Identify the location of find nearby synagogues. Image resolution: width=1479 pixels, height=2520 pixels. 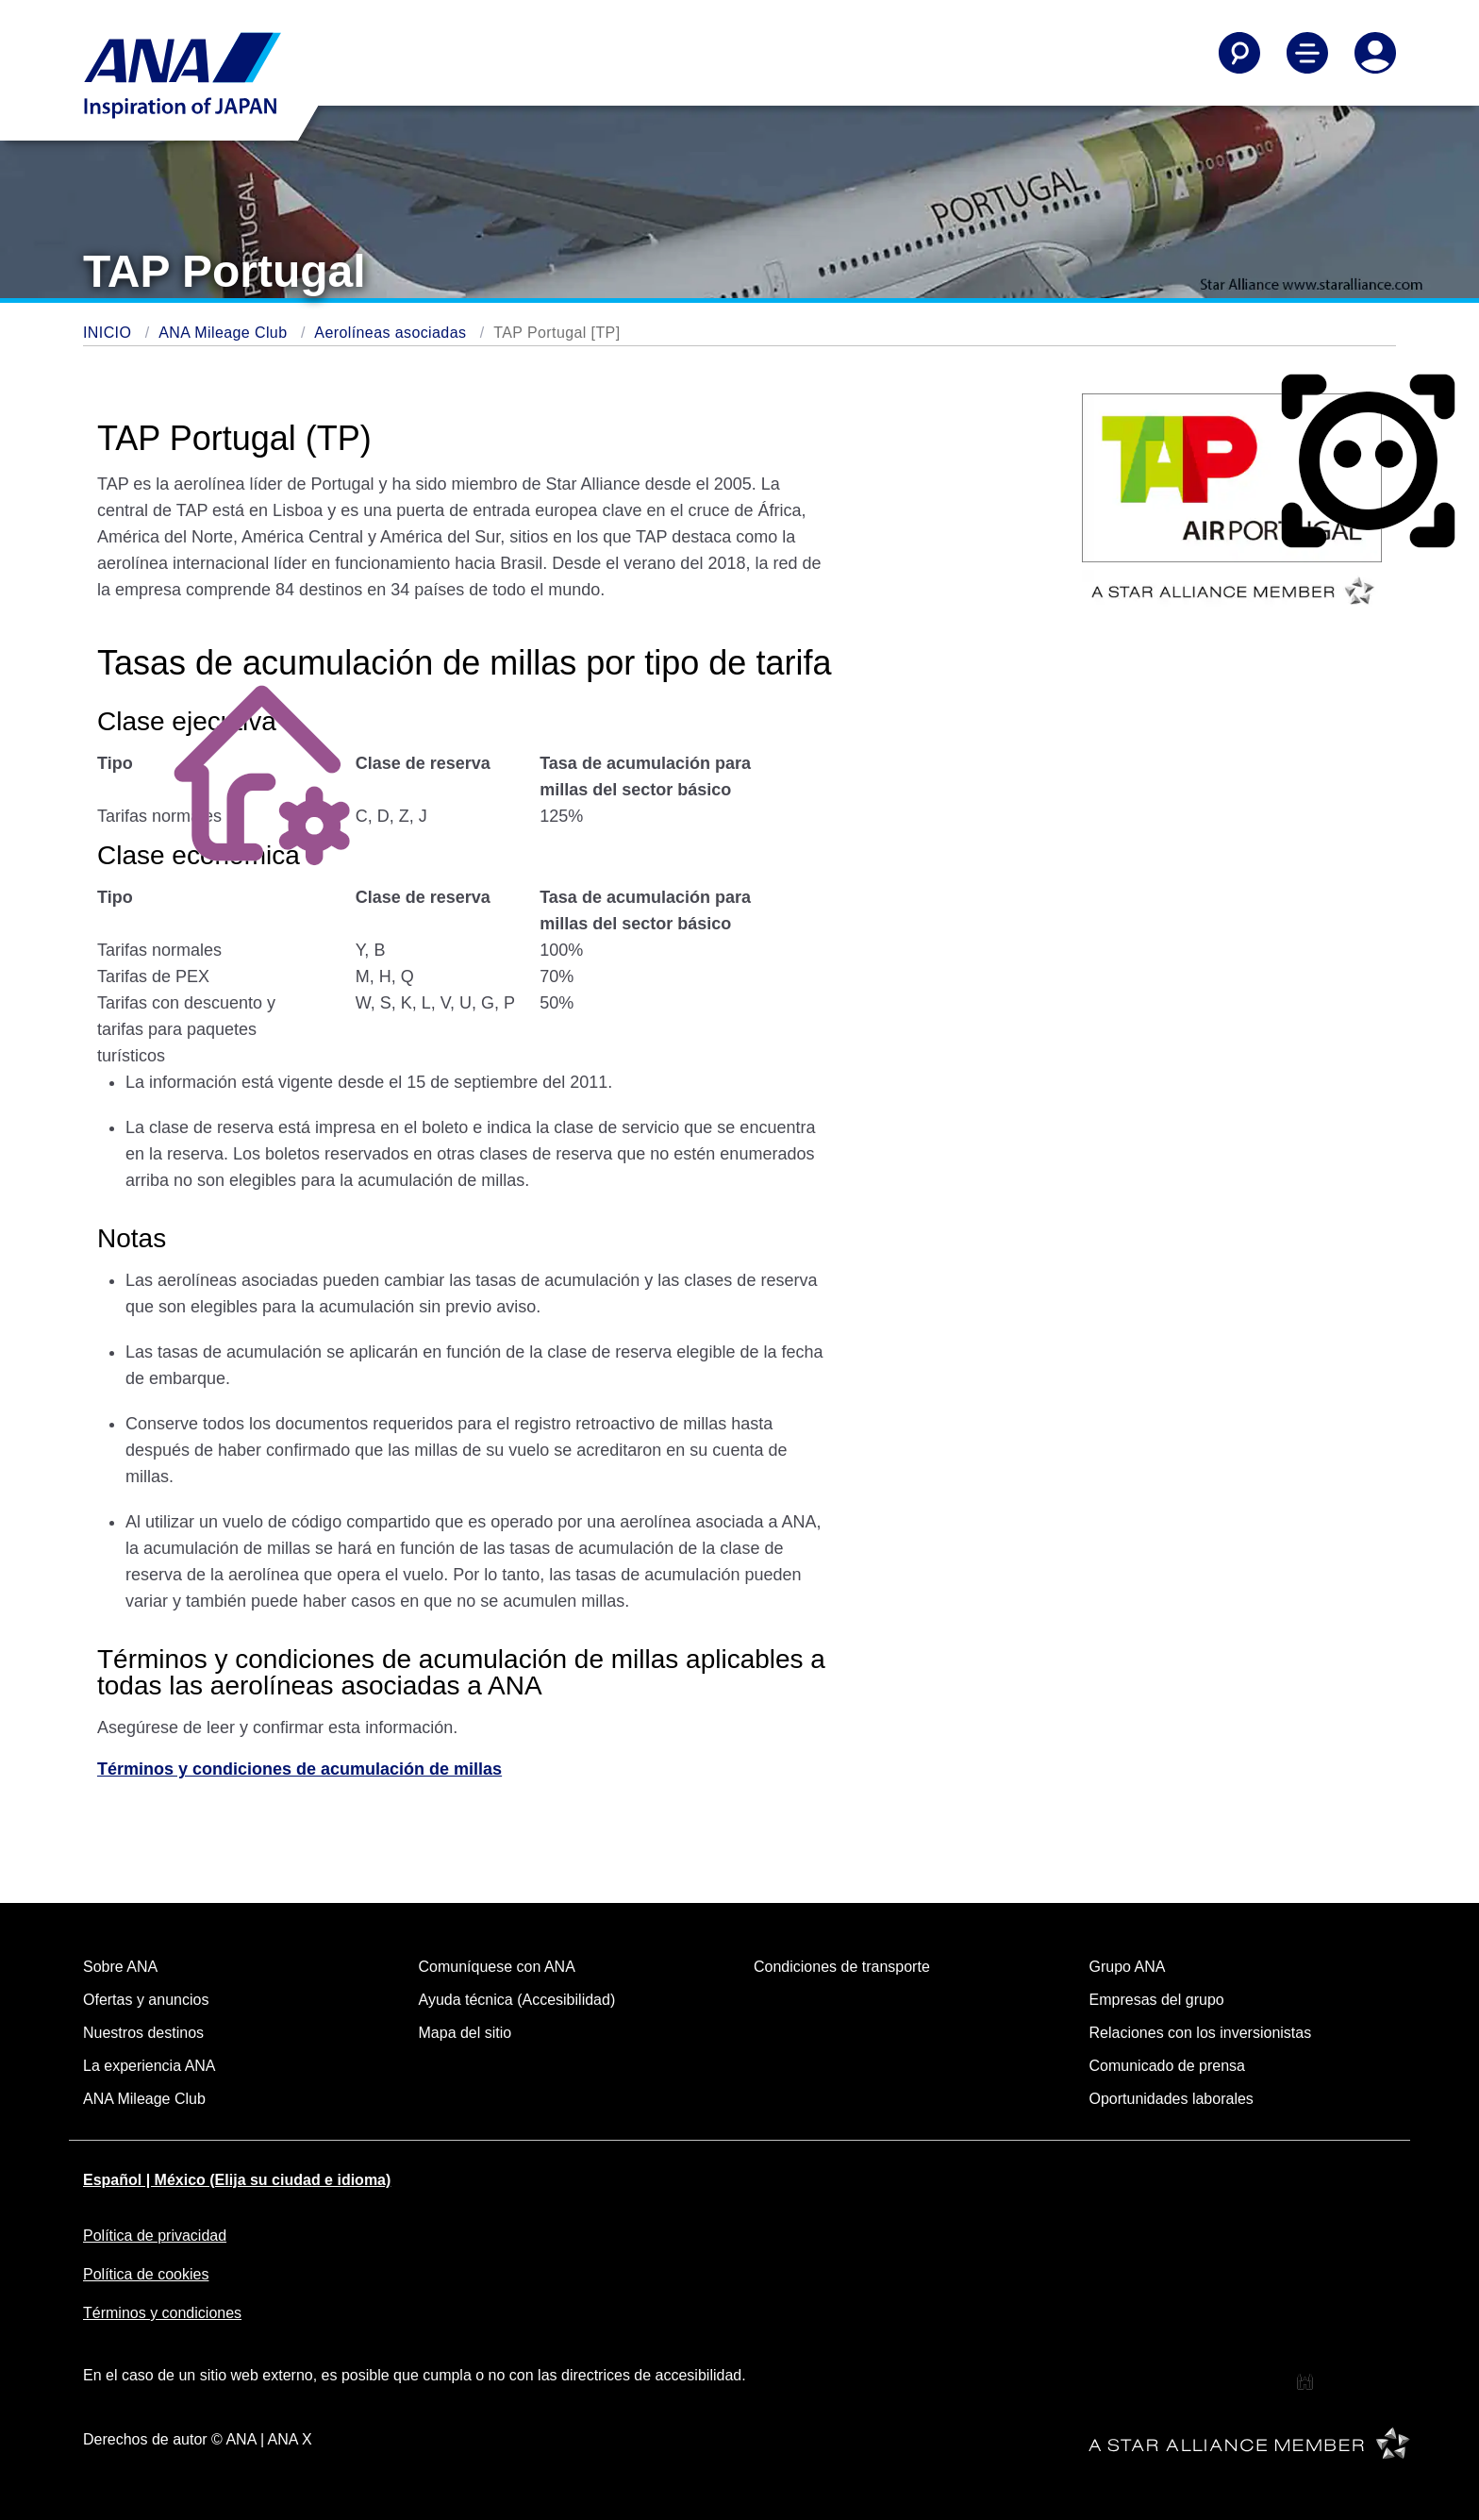
(1305, 2381).